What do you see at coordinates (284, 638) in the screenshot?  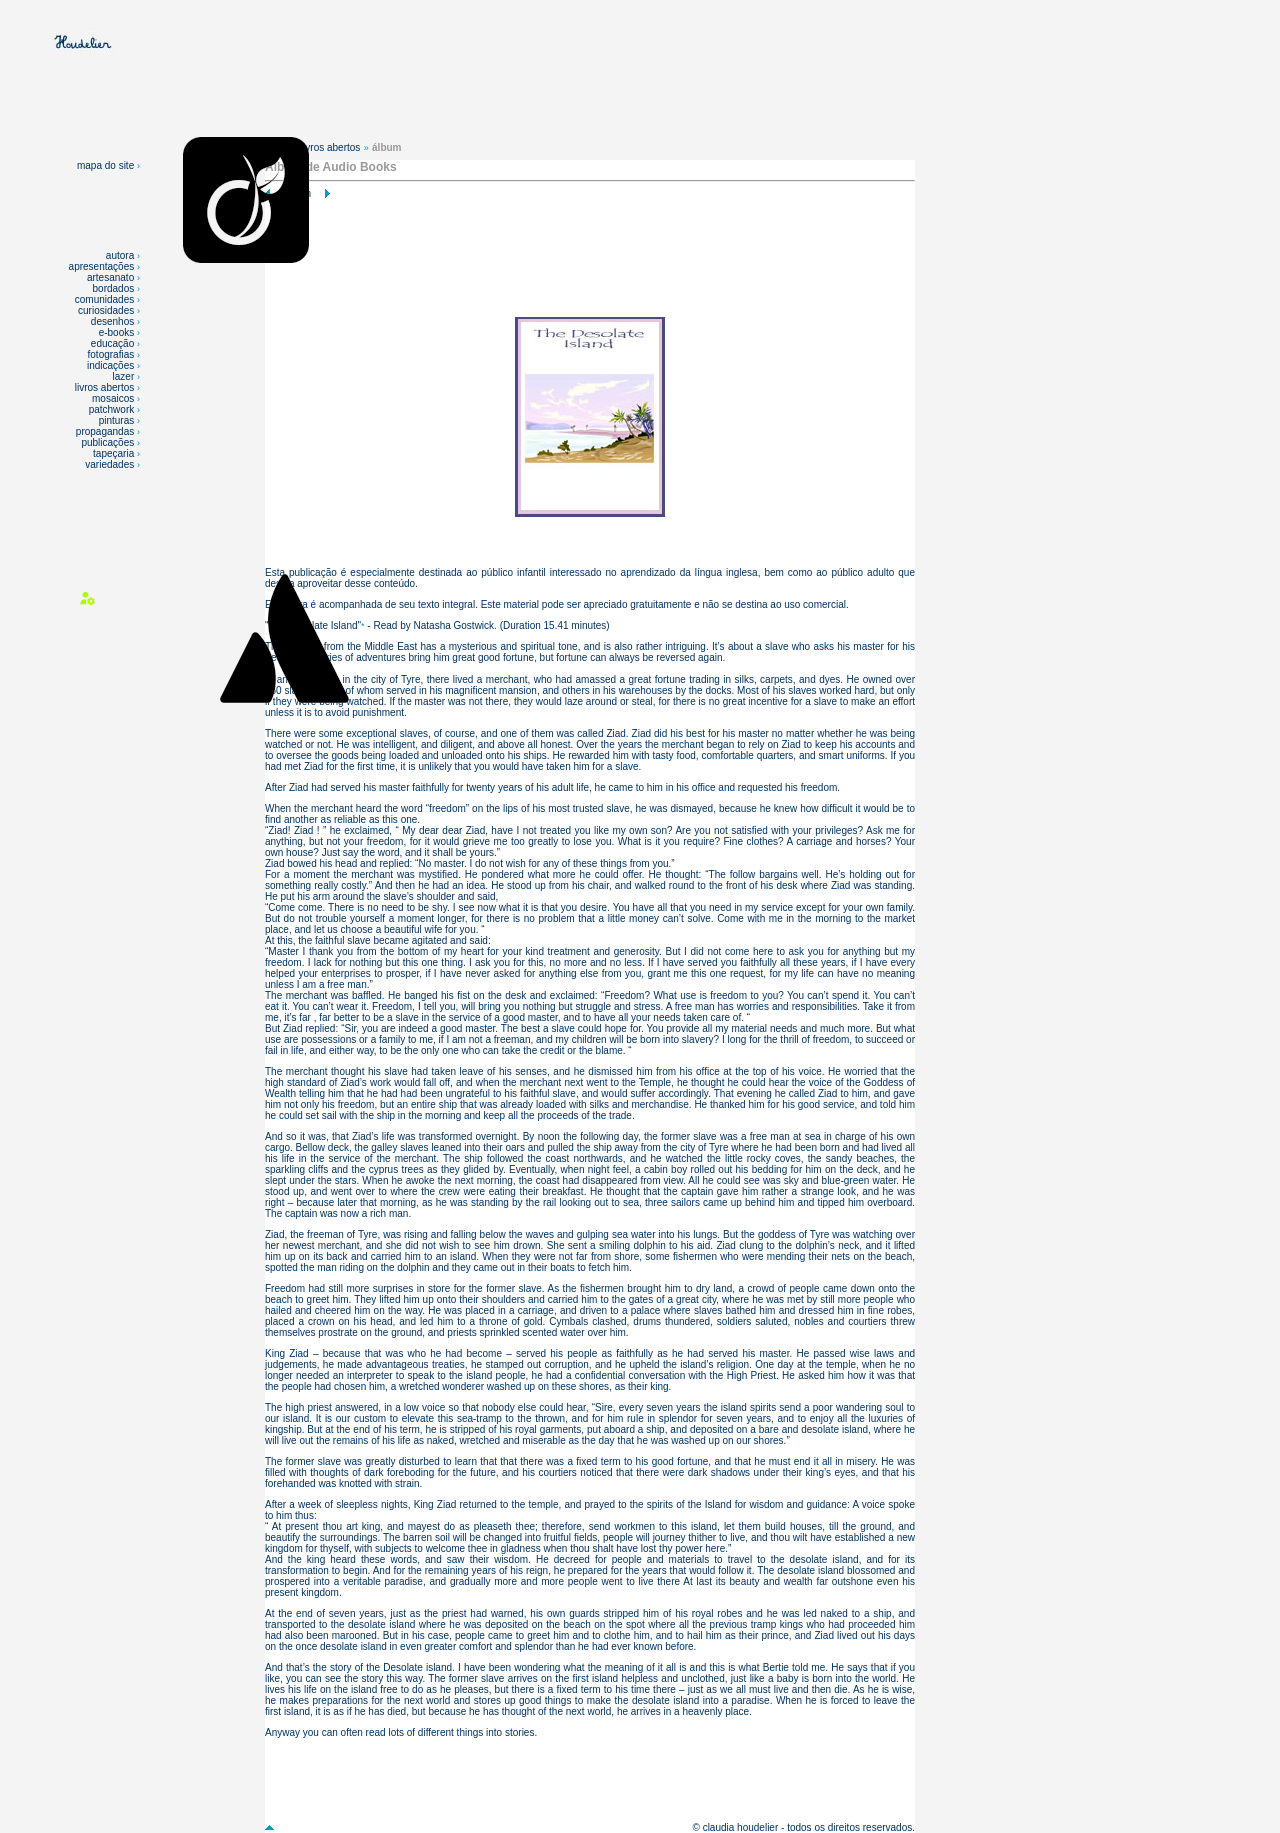 I see `atlassian company logo` at bounding box center [284, 638].